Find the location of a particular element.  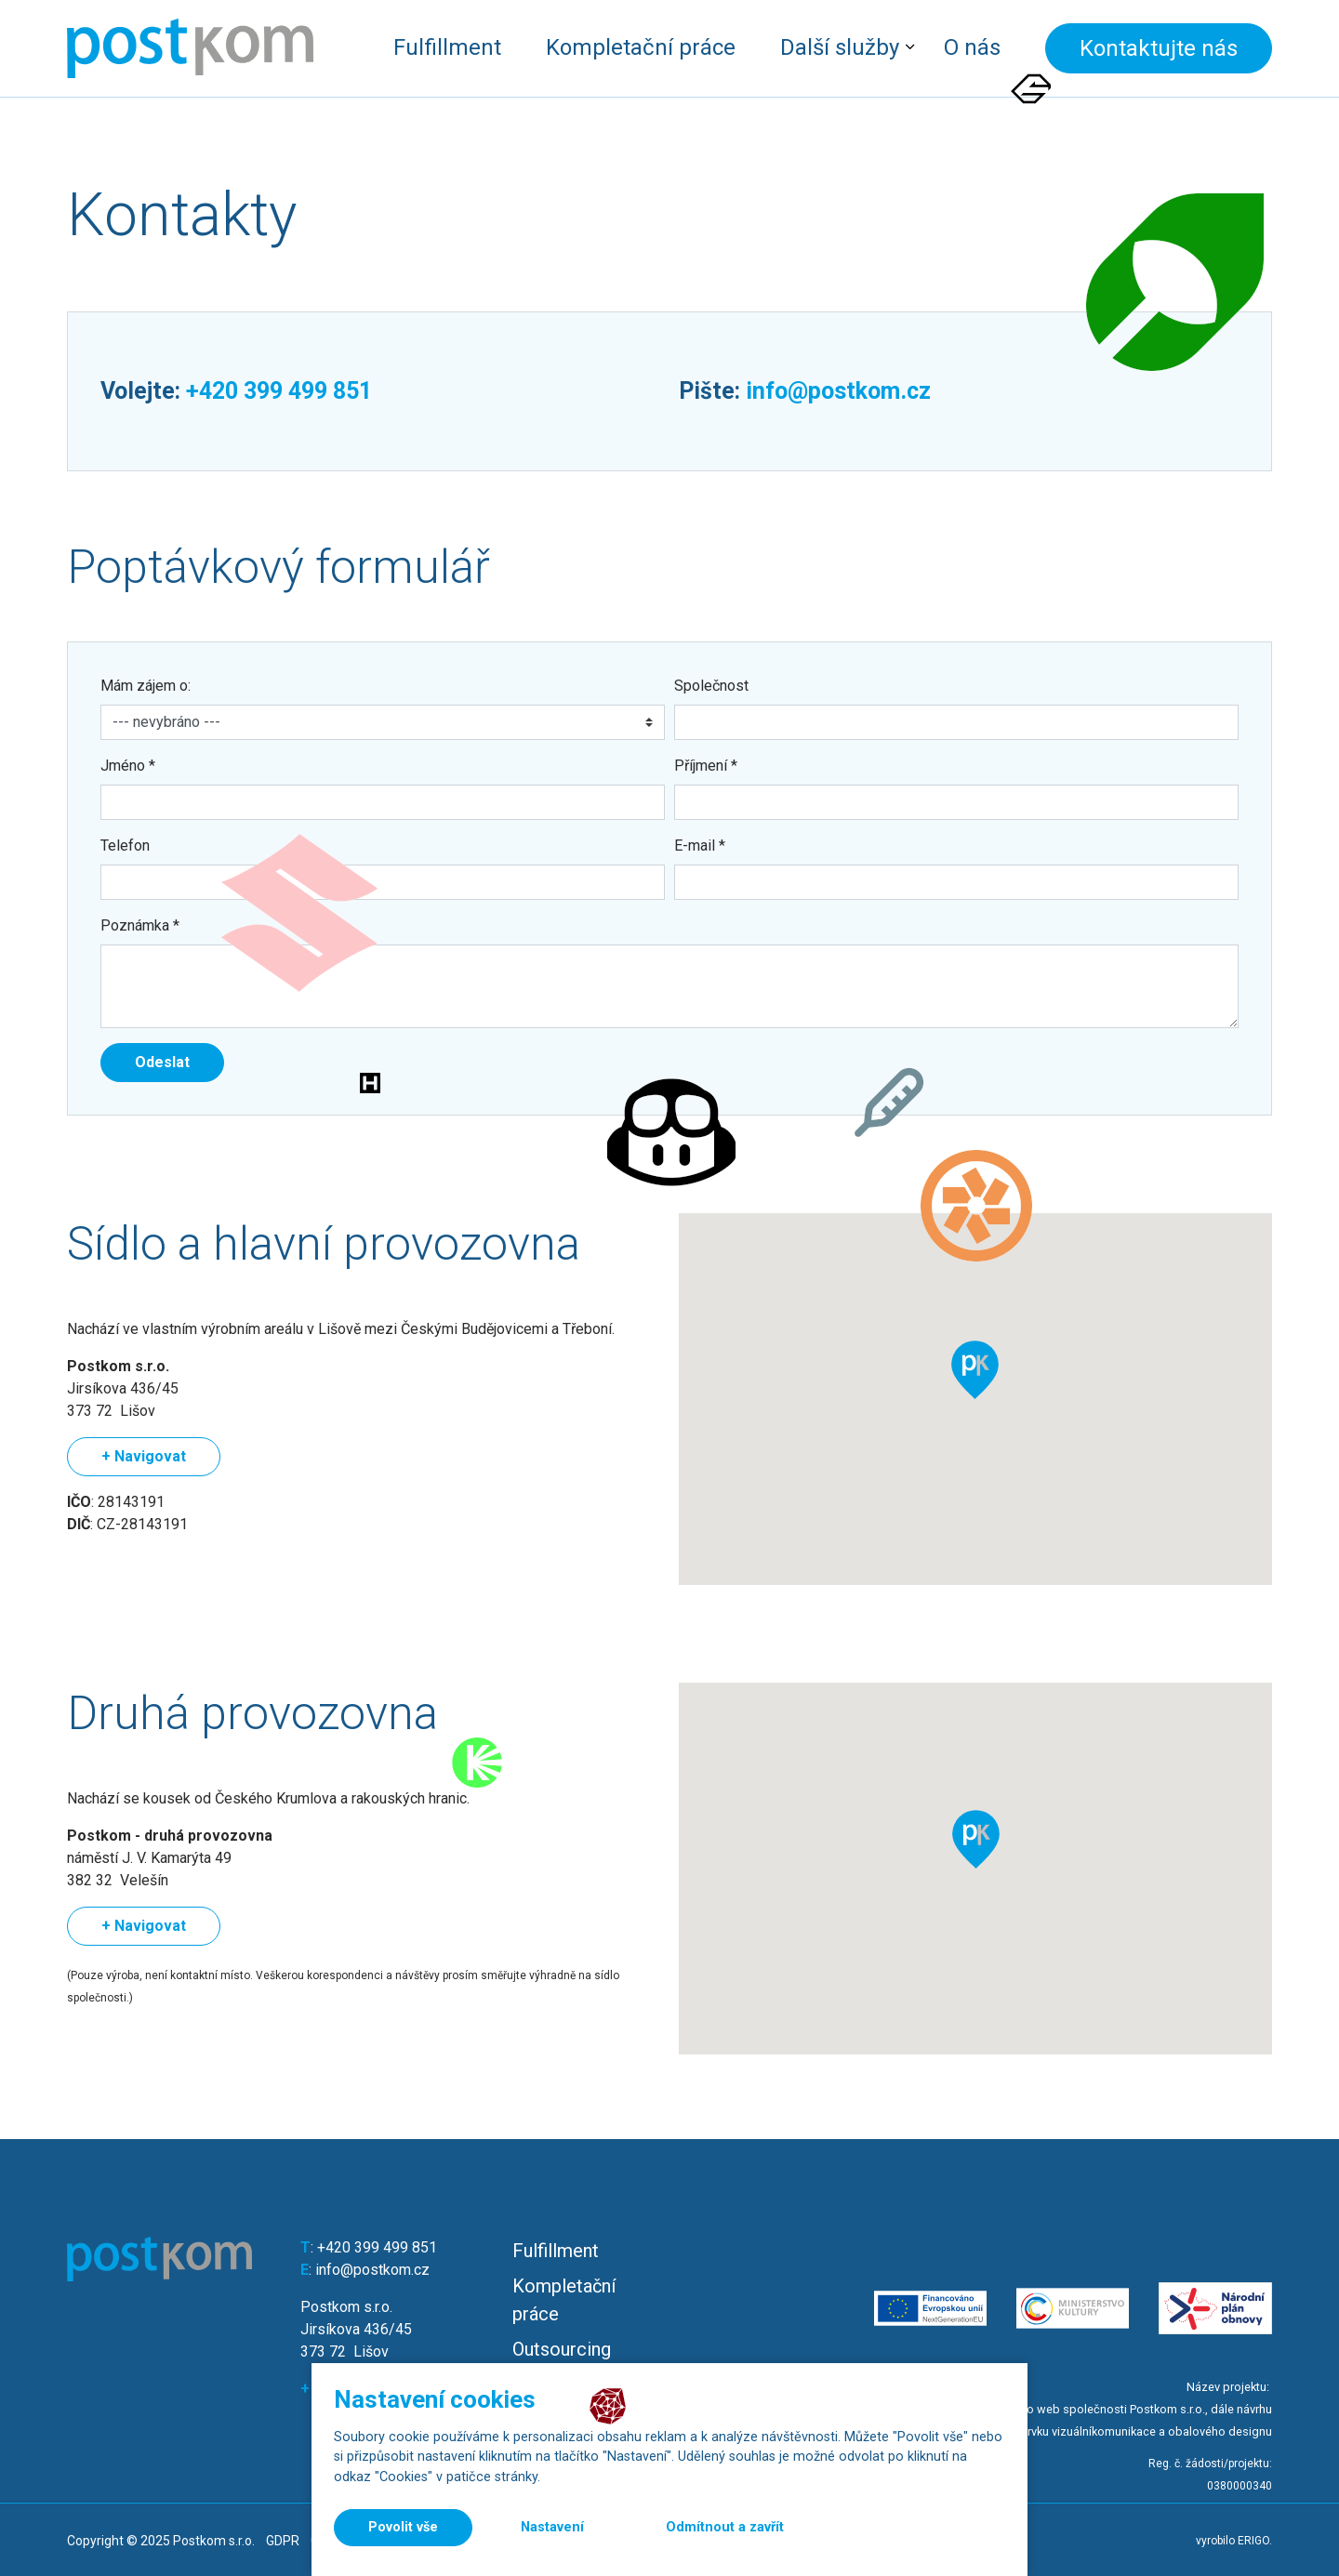

open Pivotal Tracker app is located at coordinates (976, 1206).